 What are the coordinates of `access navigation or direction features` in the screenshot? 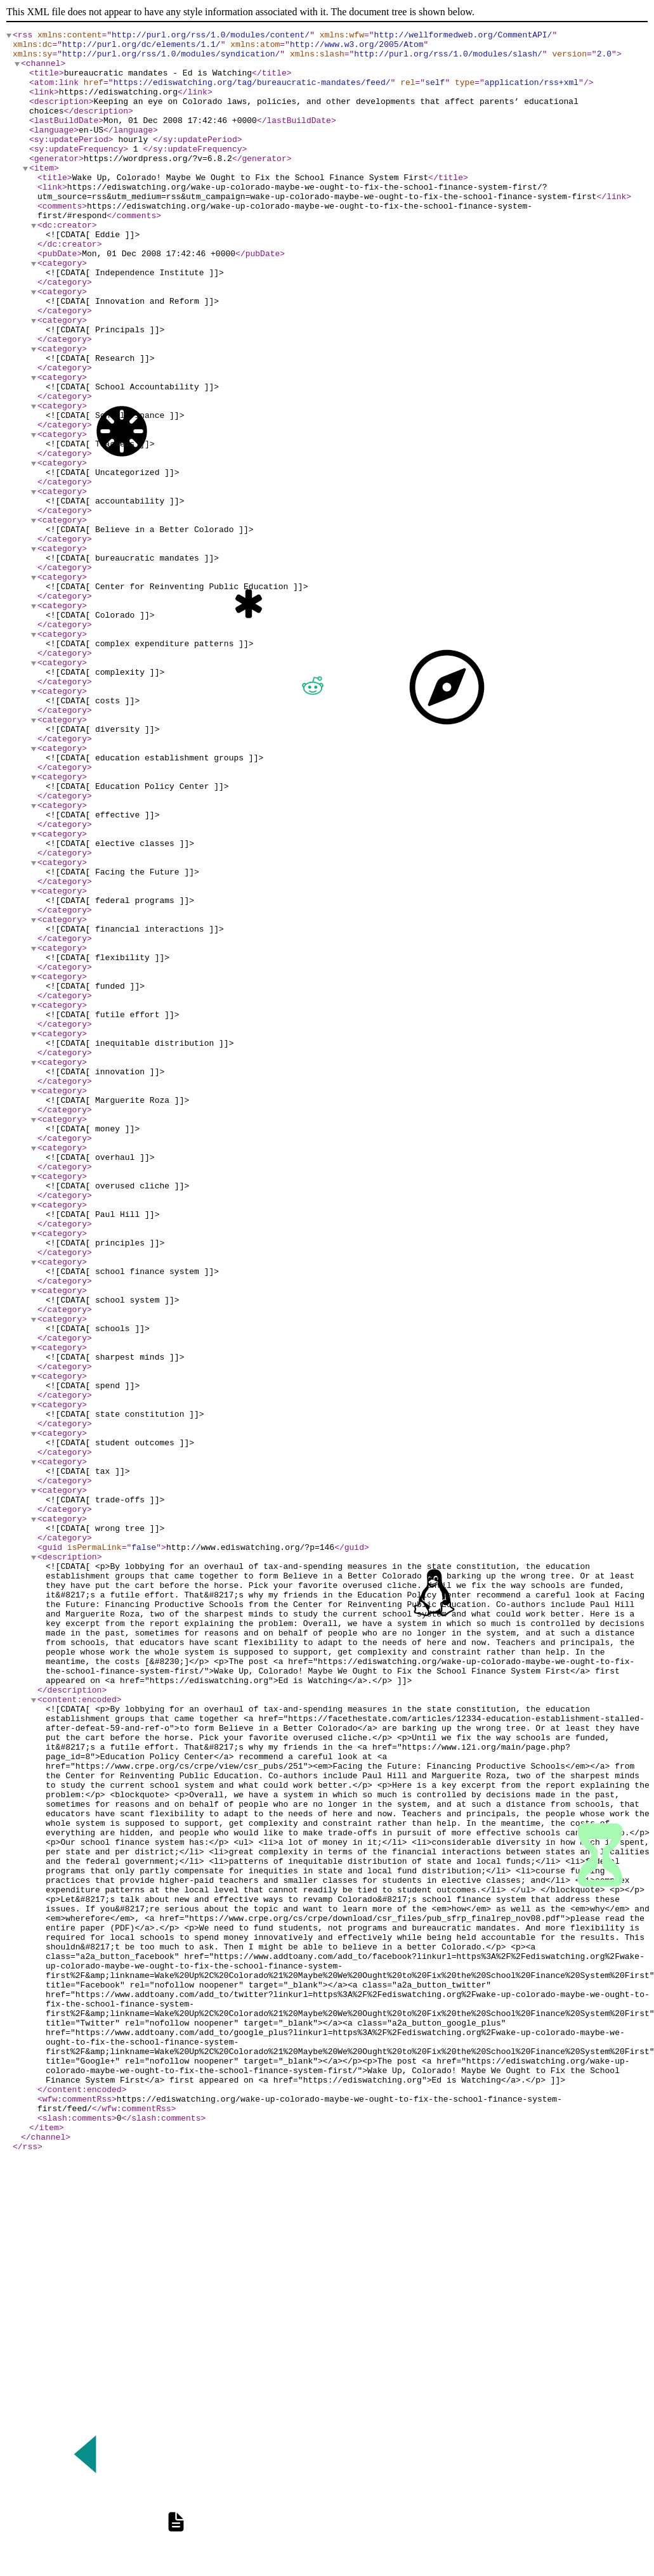 It's located at (447, 687).